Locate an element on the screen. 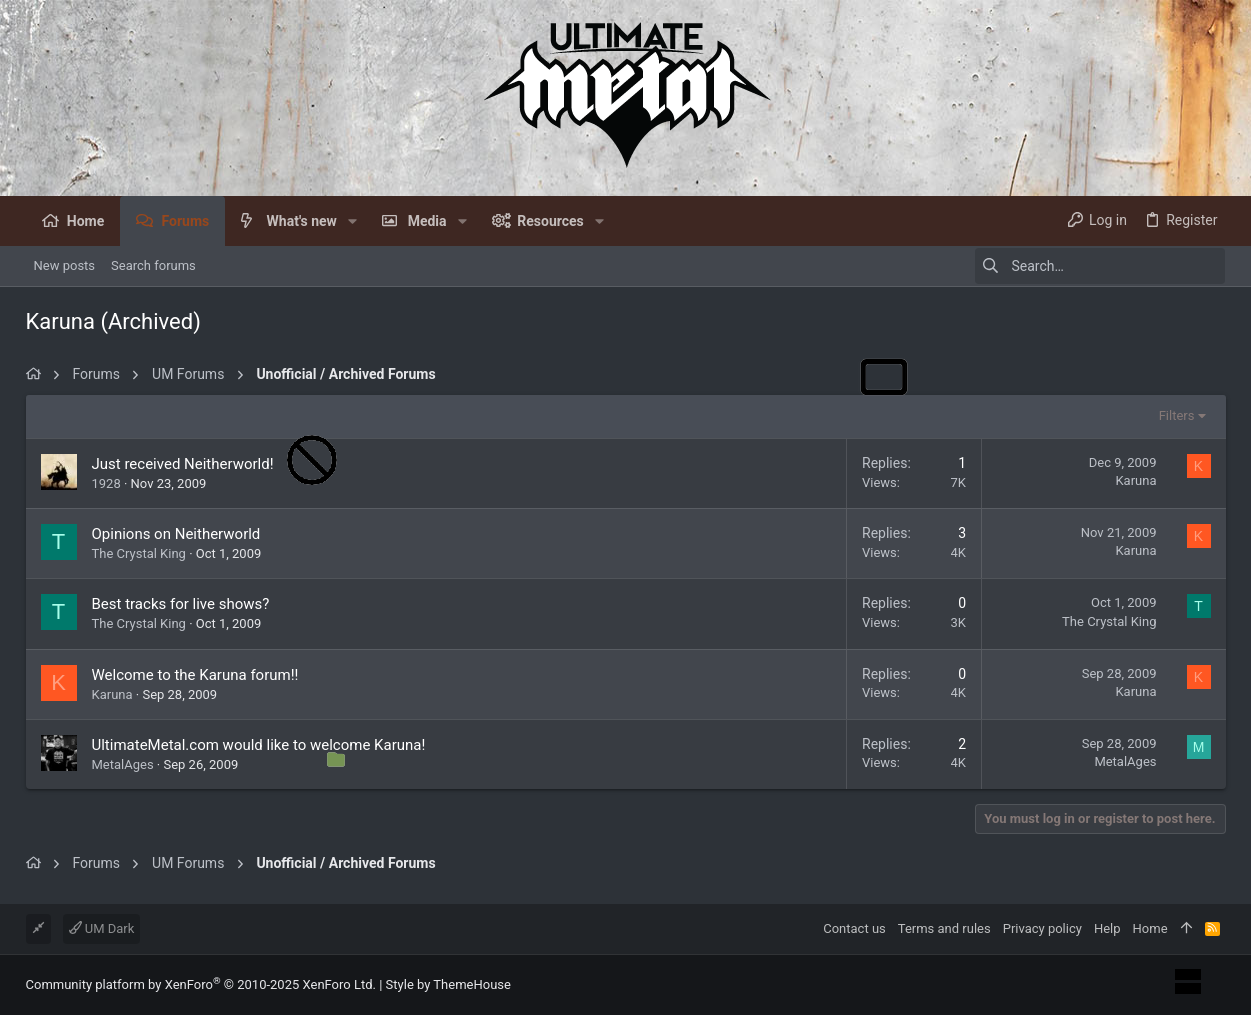  mark content as not interested is located at coordinates (312, 460).